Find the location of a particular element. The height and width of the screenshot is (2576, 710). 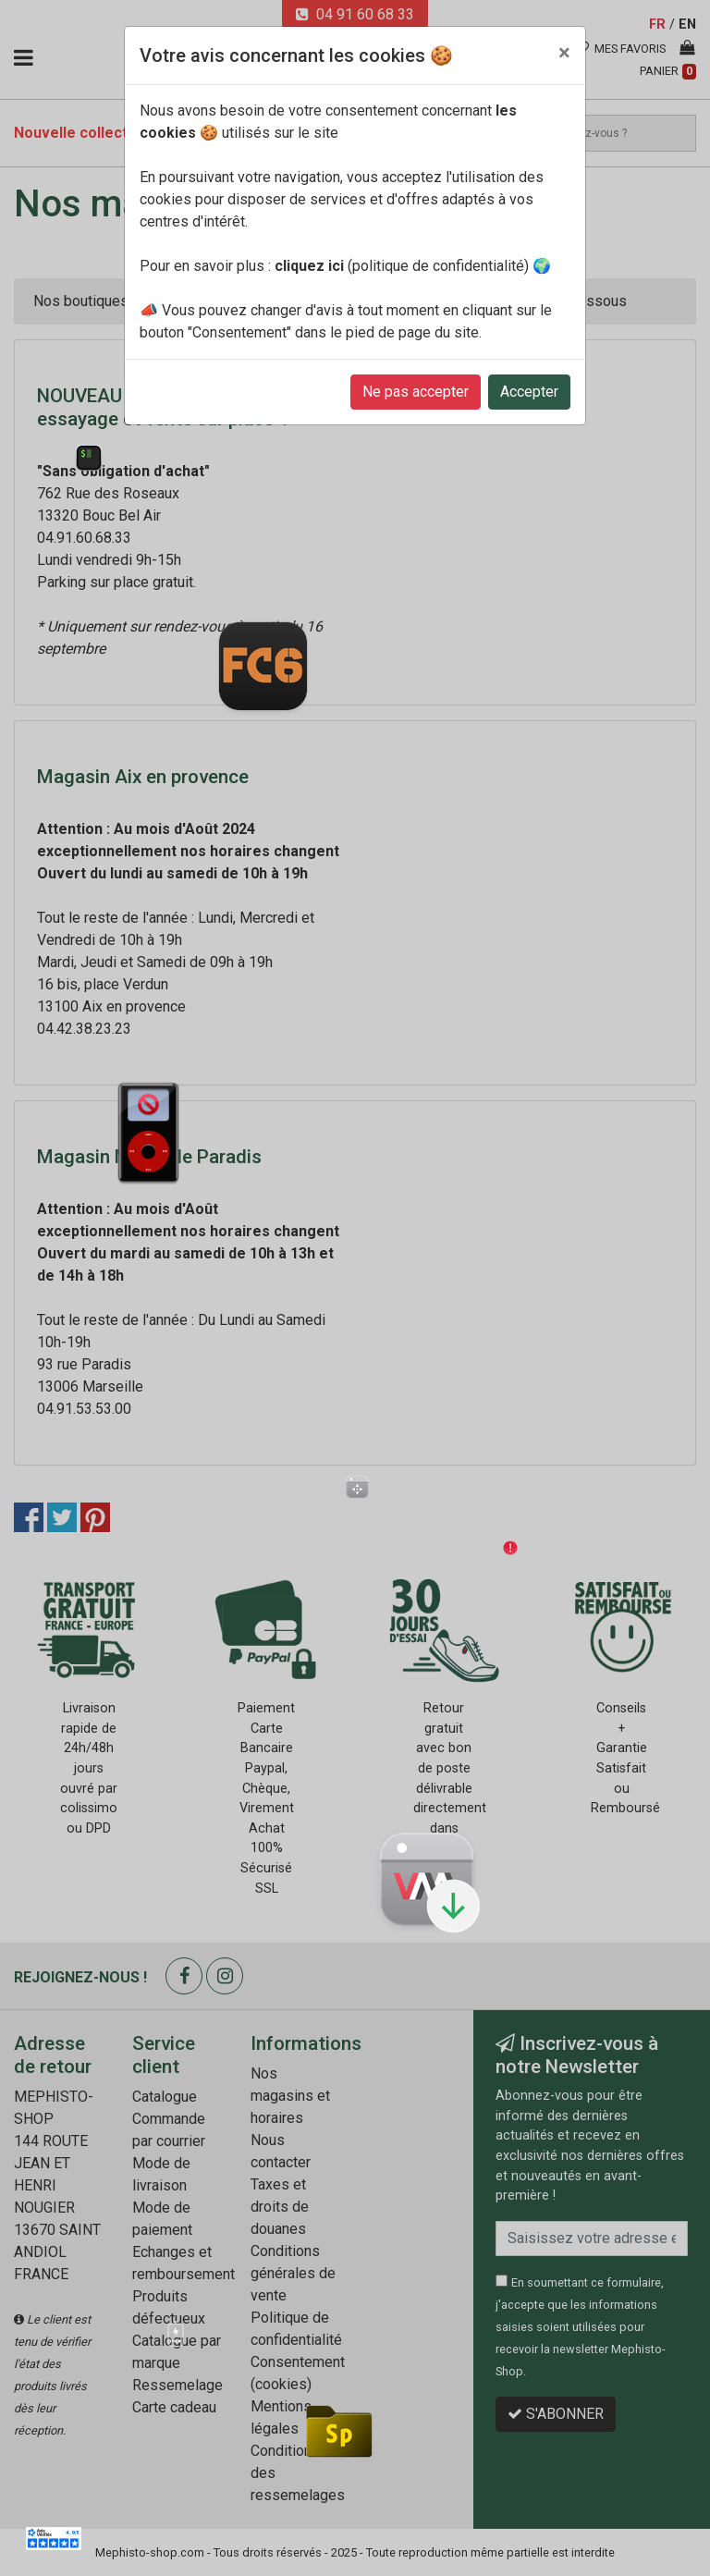

open xterm terminal application is located at coordinates (89, 458).